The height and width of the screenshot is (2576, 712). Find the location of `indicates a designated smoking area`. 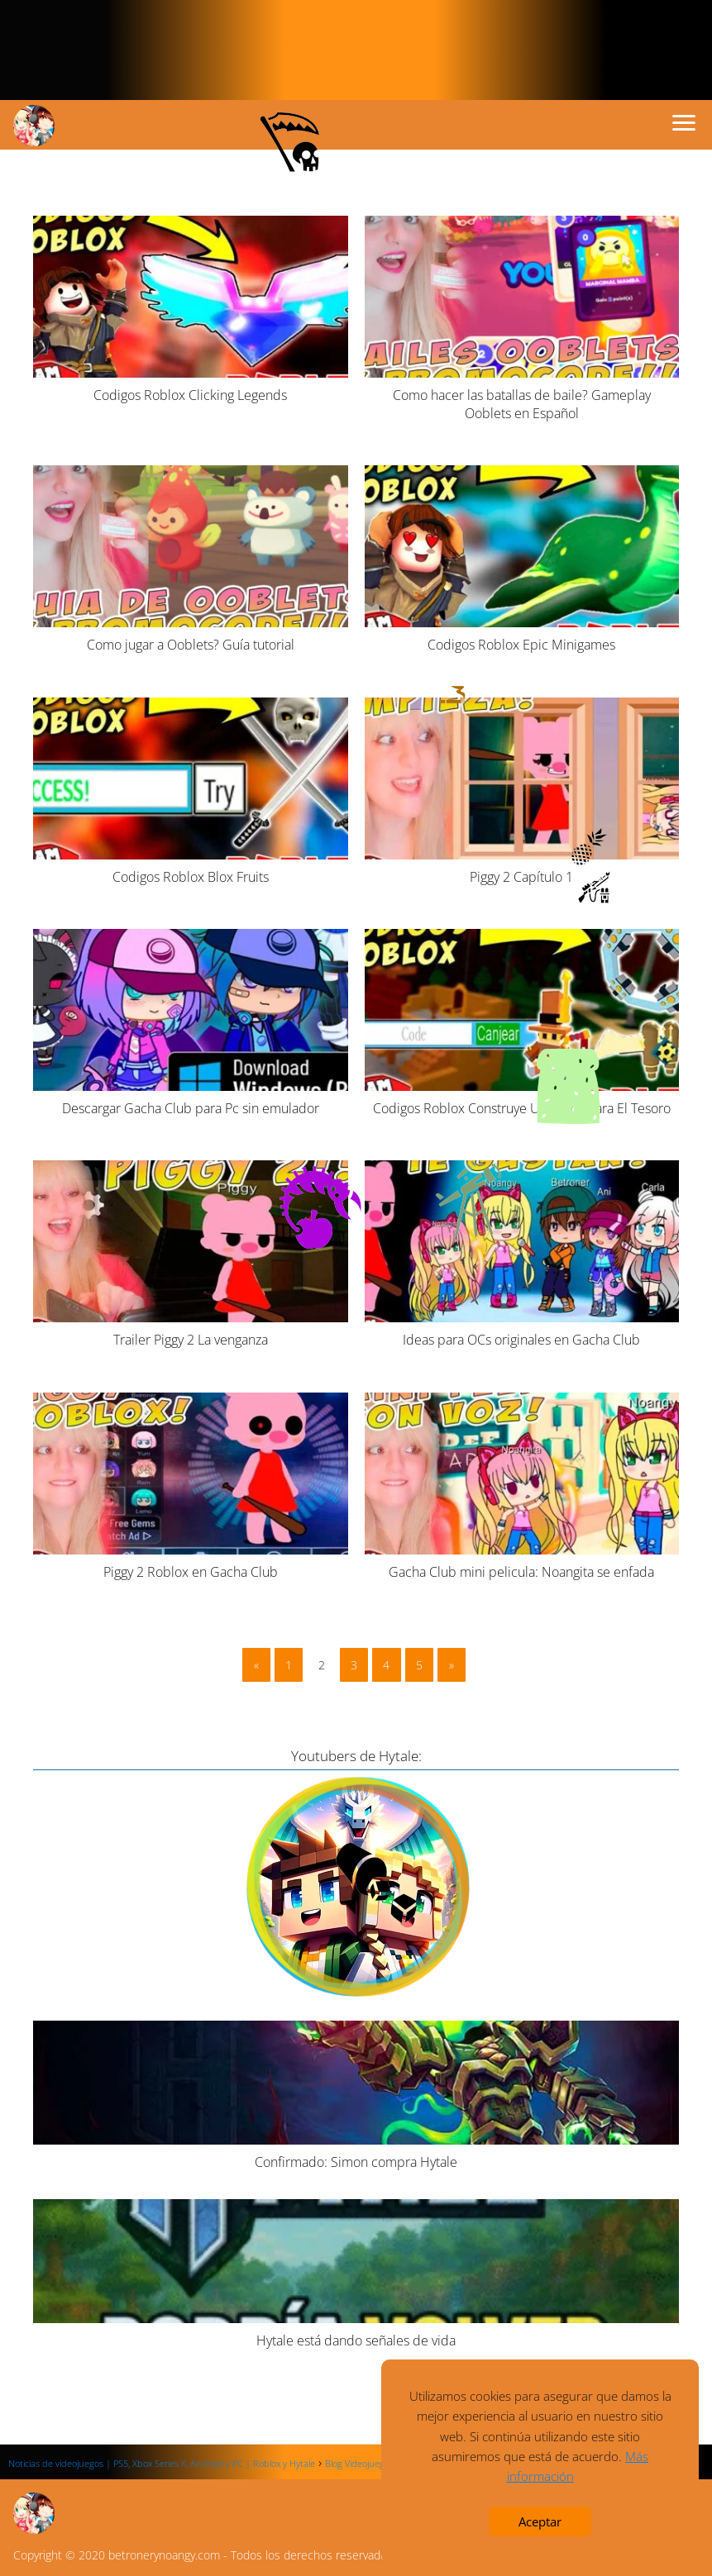

indicates a designated smoking area is located at coordinates (452, 698).